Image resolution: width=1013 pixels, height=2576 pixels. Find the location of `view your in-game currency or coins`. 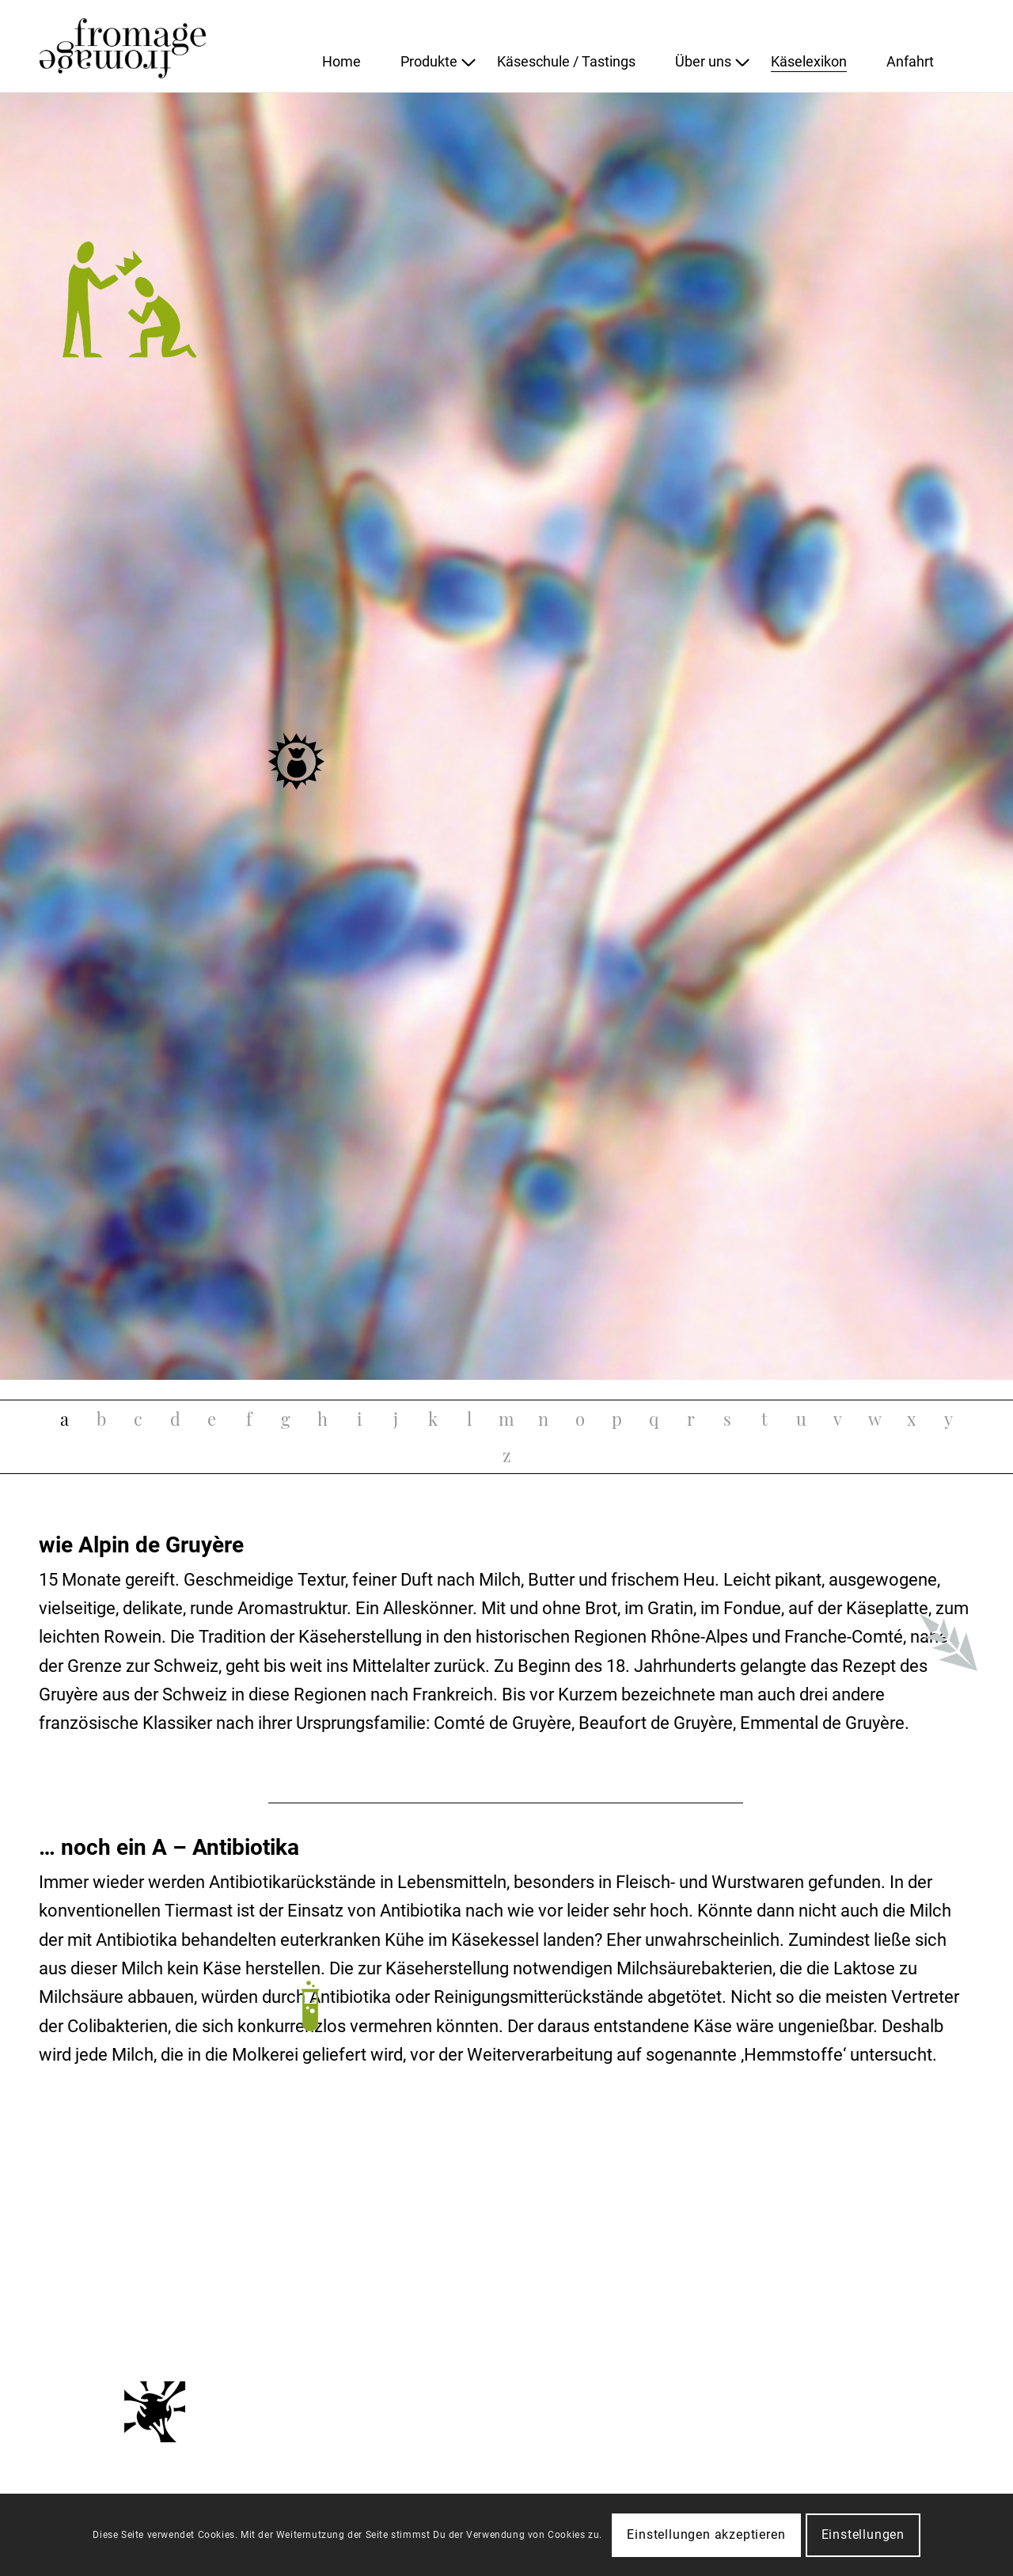

view your in-game currency or coins is located at coordinates (295, 760).